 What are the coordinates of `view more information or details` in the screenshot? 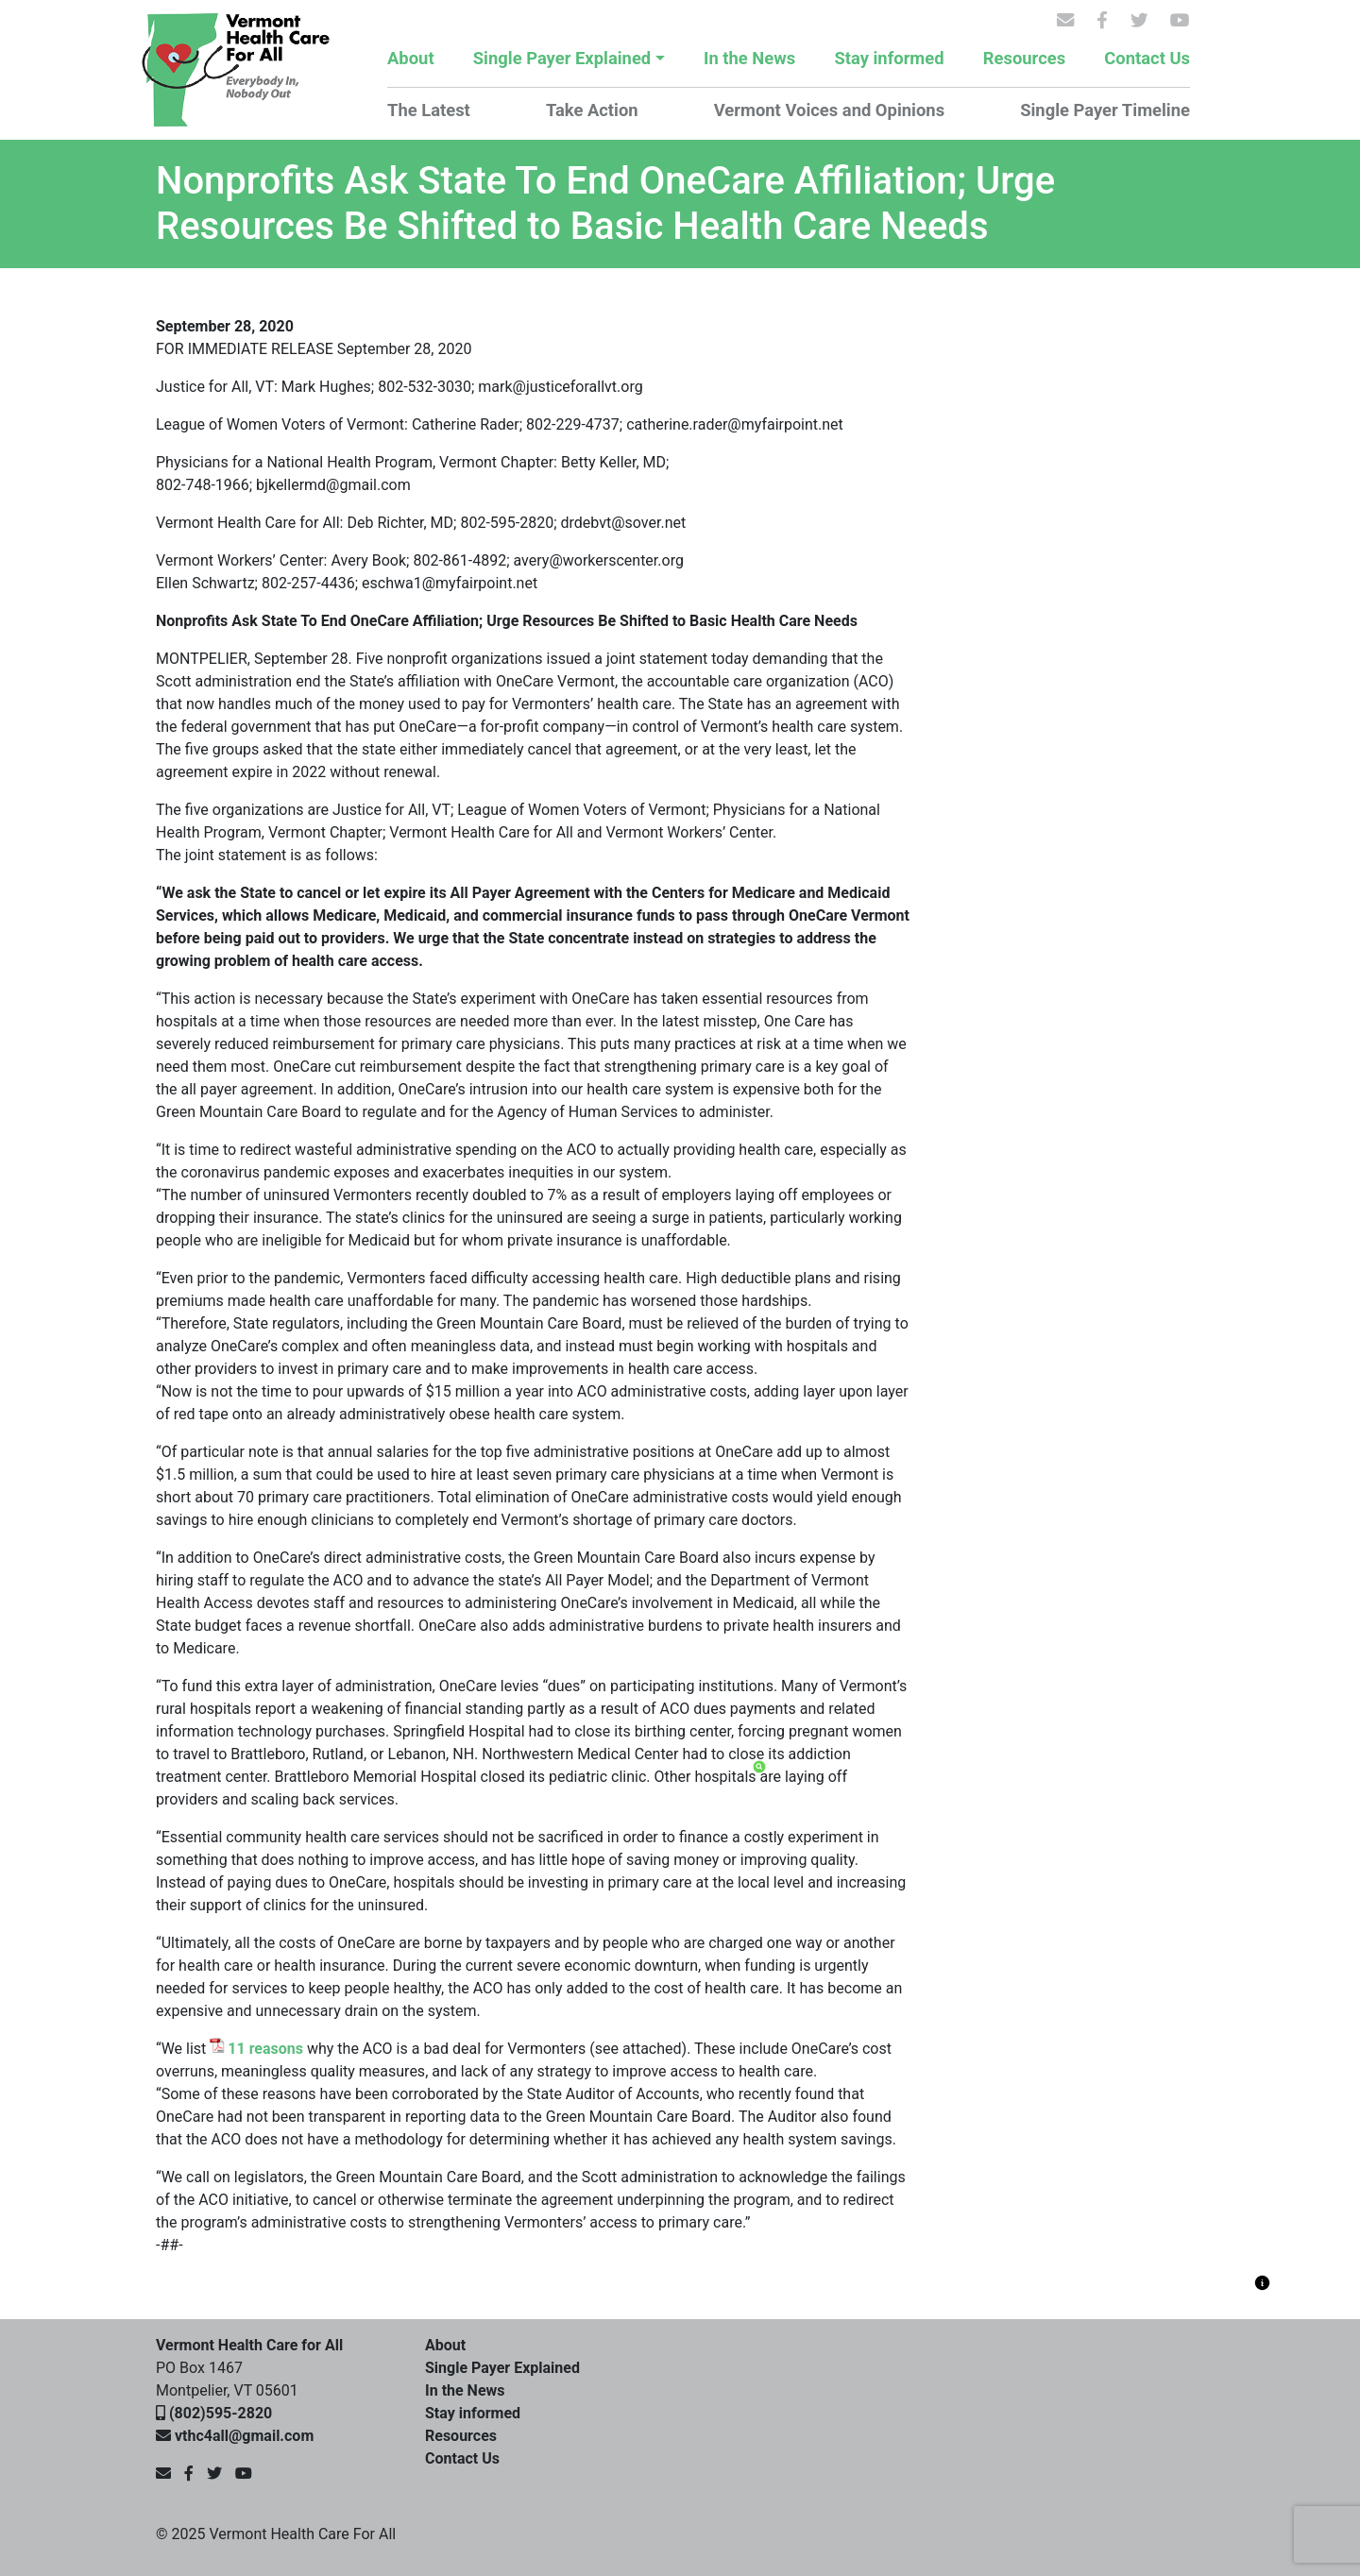 It's located at (1262, 2282).